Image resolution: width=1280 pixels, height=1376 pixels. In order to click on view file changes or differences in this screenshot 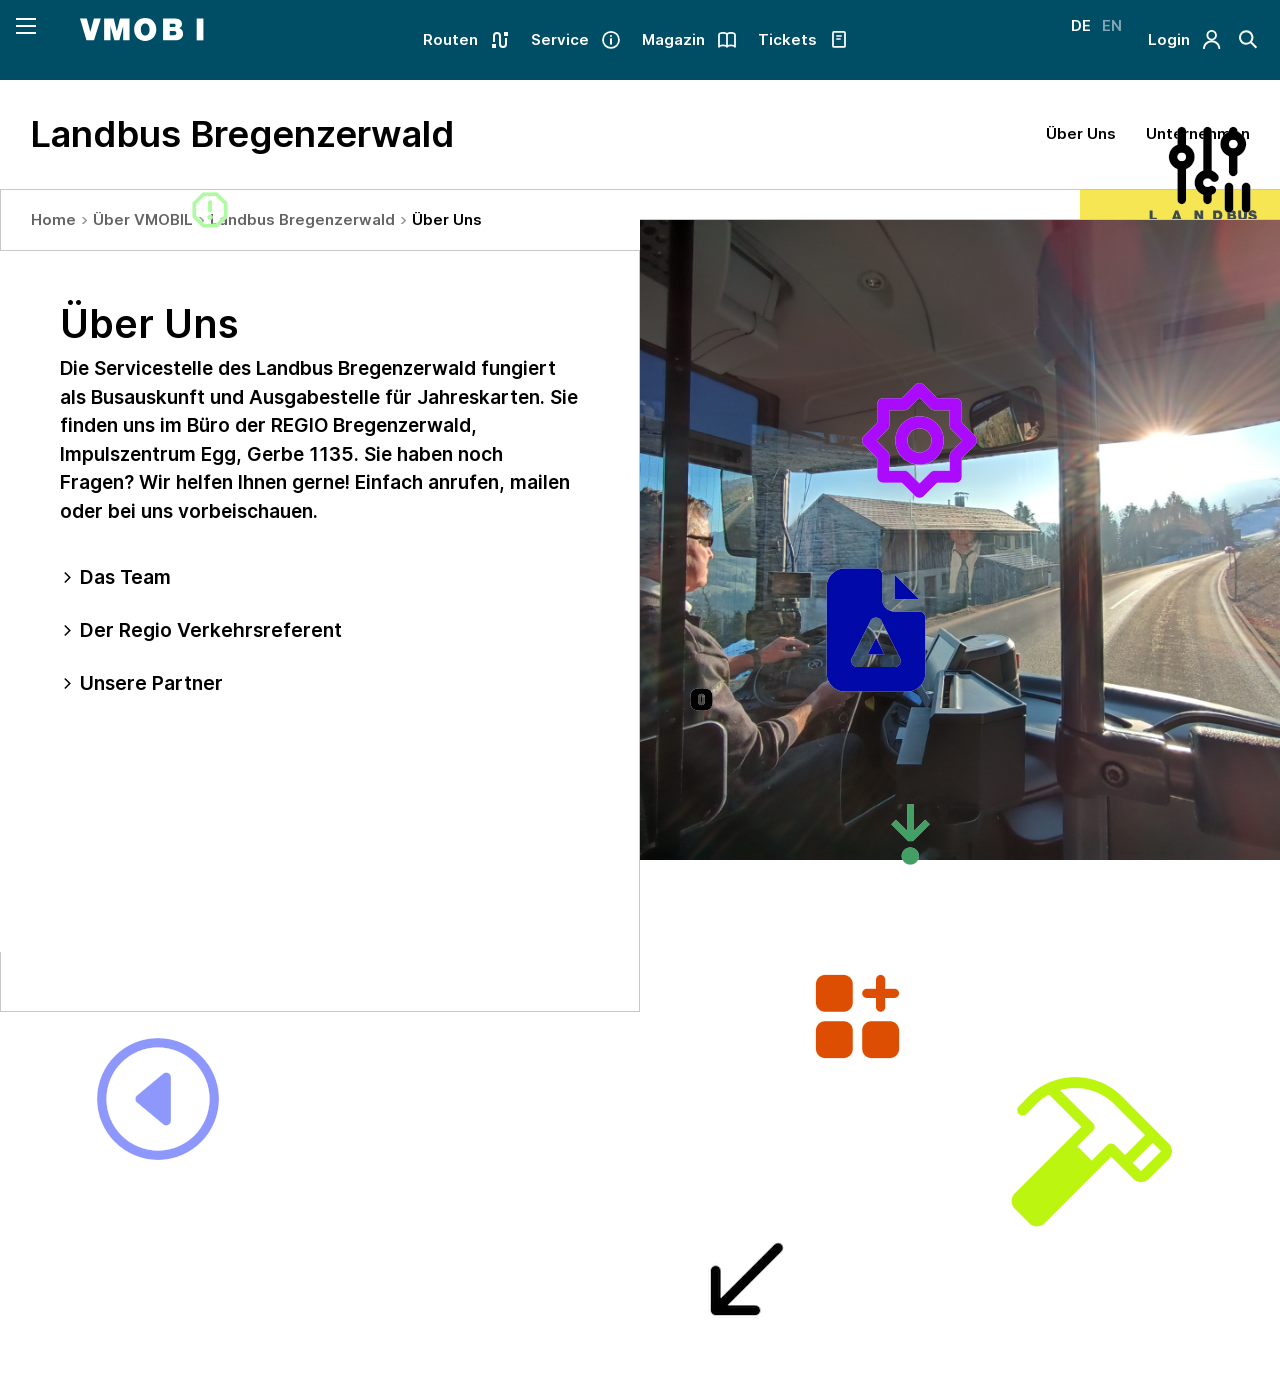, I will do `click(876, 630)`.